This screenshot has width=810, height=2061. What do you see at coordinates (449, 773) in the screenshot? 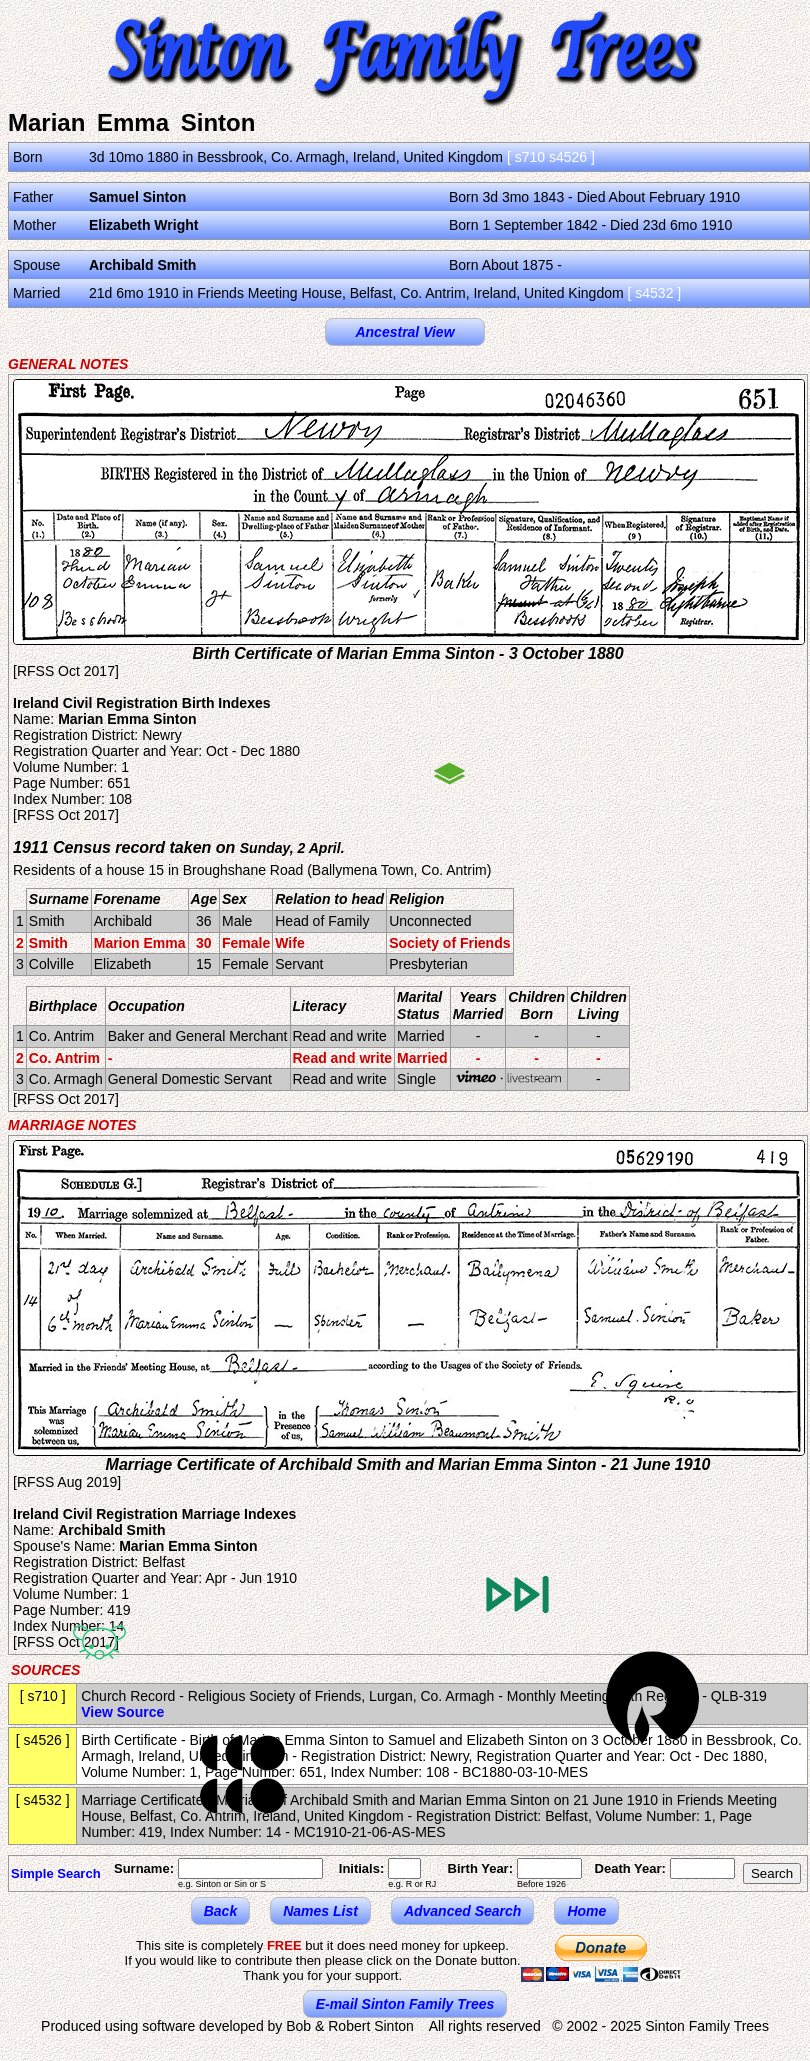
I see `open remove.bg background removal tool` at bounding box center [449, 773].